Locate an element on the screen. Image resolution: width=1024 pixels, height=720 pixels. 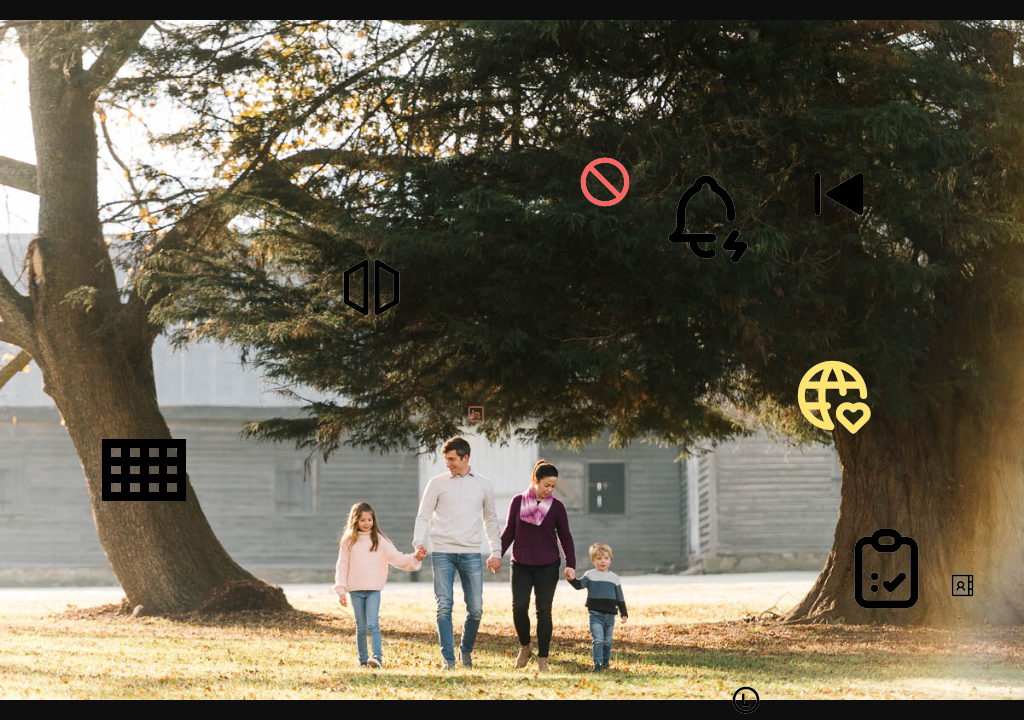
indicates blocked or prohibited content is located at coordinates (605, 182).